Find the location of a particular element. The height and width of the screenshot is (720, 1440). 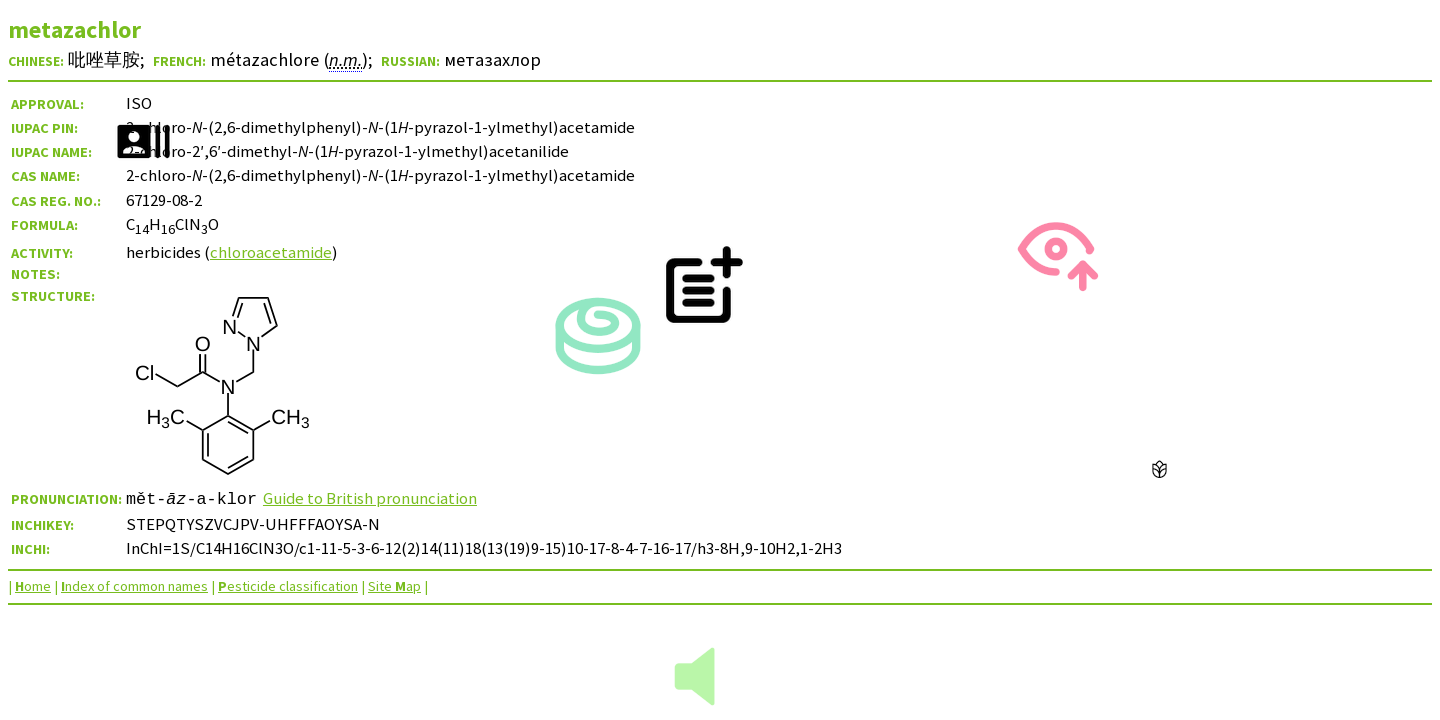

create a new post or document is located at coordinates (702, 286).